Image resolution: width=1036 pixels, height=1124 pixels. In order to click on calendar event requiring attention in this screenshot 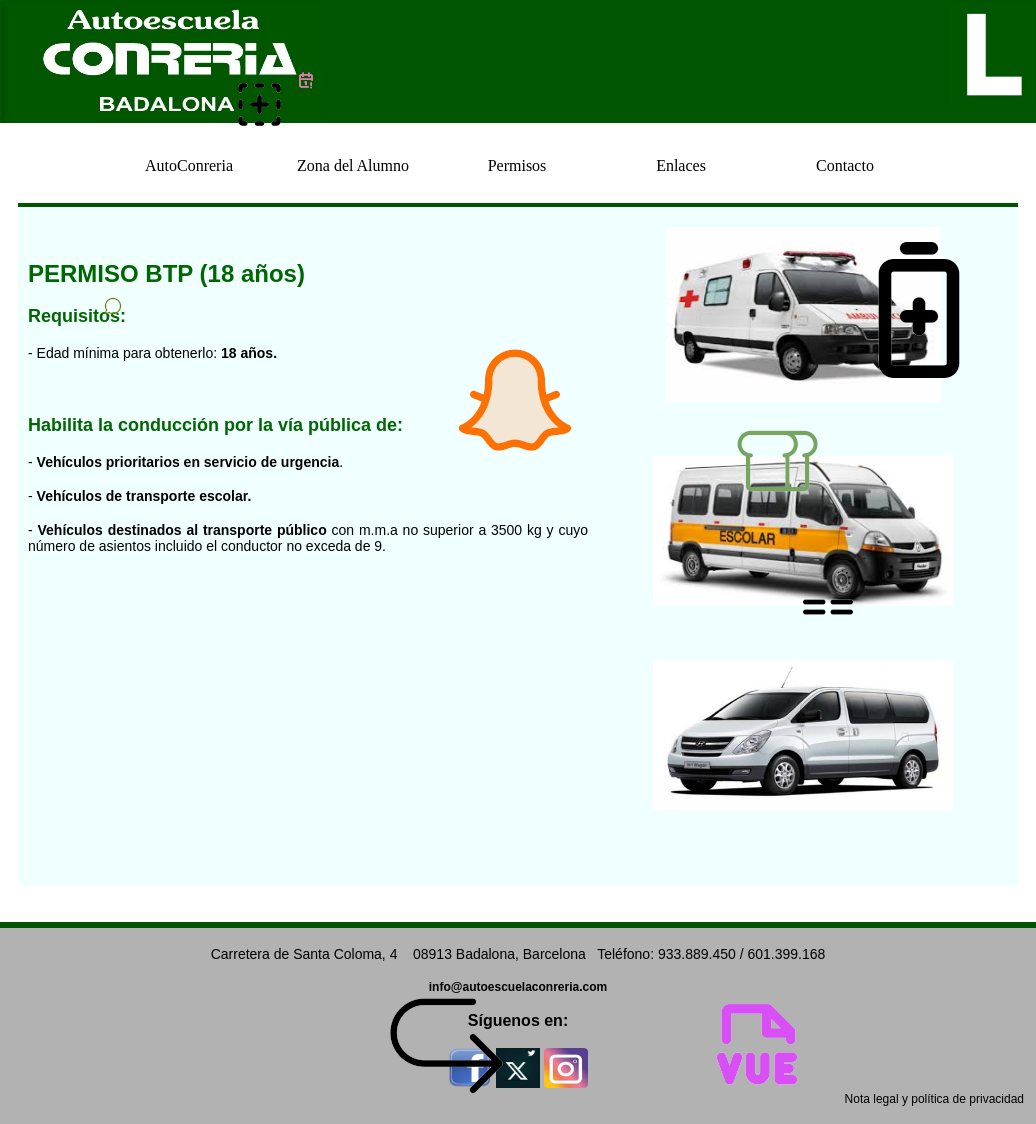, I will do `click(306, 80)`.